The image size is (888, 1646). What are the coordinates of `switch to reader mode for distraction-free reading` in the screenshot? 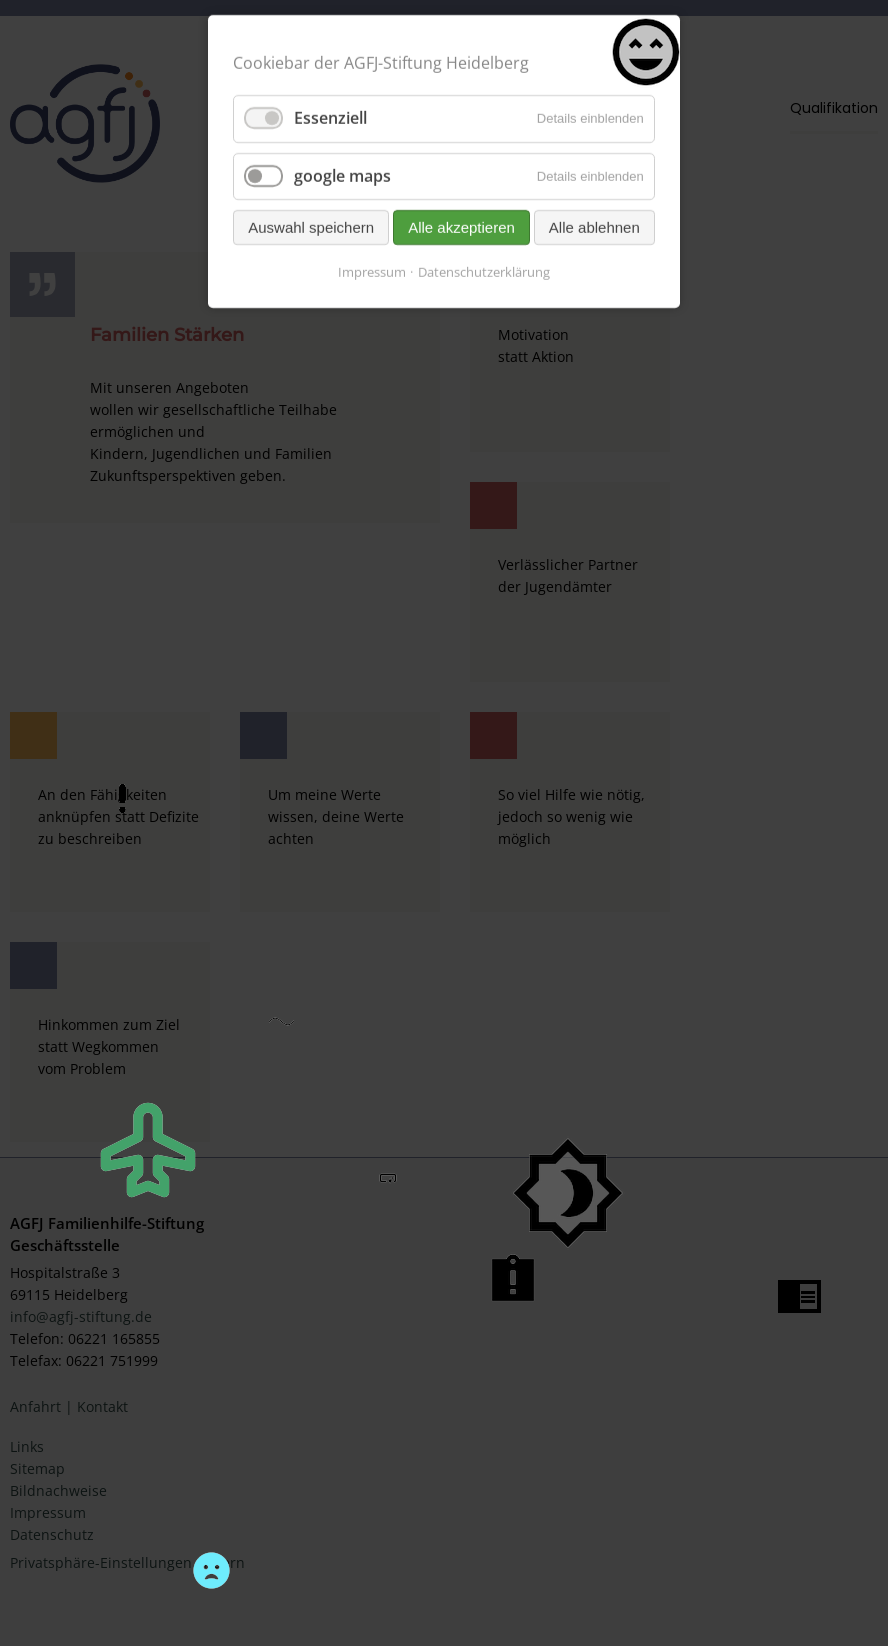 It's located at (799, 1295).